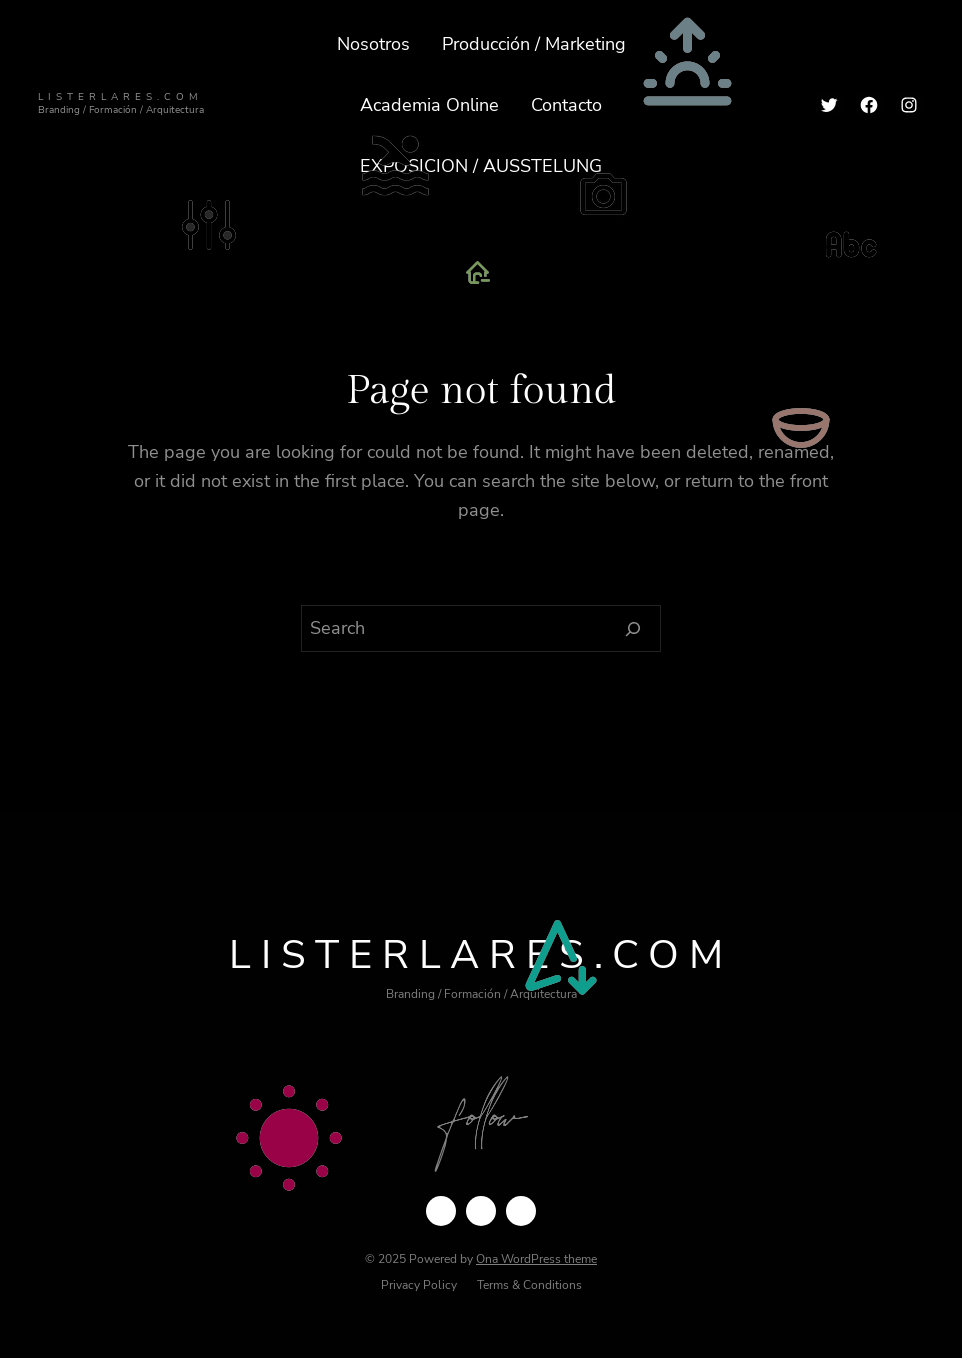 This screenshot has height=1358, width=962. Describe the element at coordinates (395, 165) in the screenshot. I see `view pool or swimming amenities` at that location.